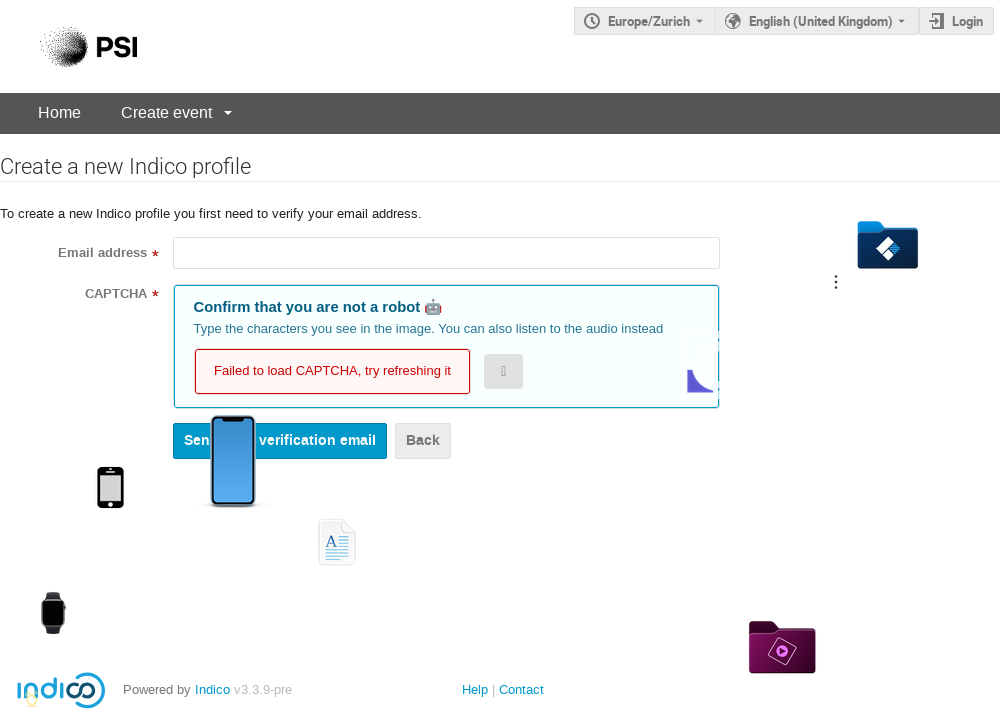  I want to click on open a word processing document, so click(337, 542).